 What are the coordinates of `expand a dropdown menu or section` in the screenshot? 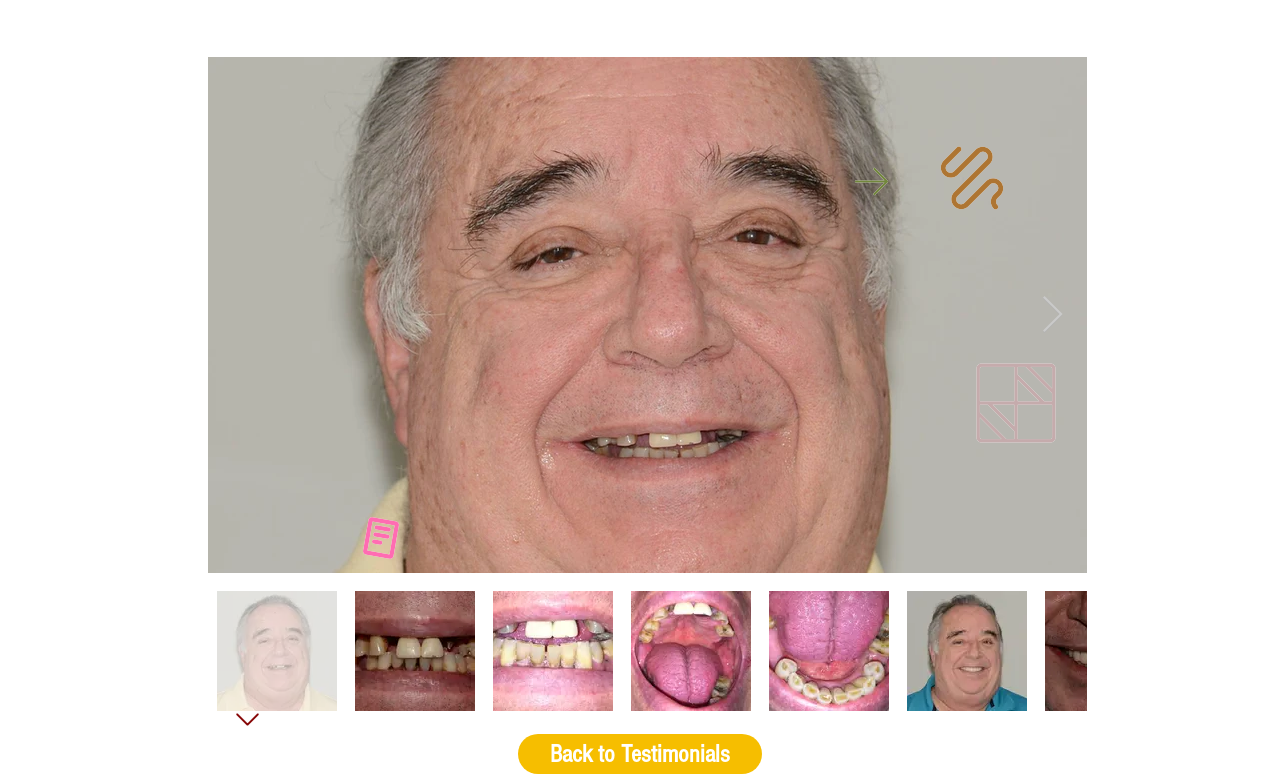 It's located at (247, 719).